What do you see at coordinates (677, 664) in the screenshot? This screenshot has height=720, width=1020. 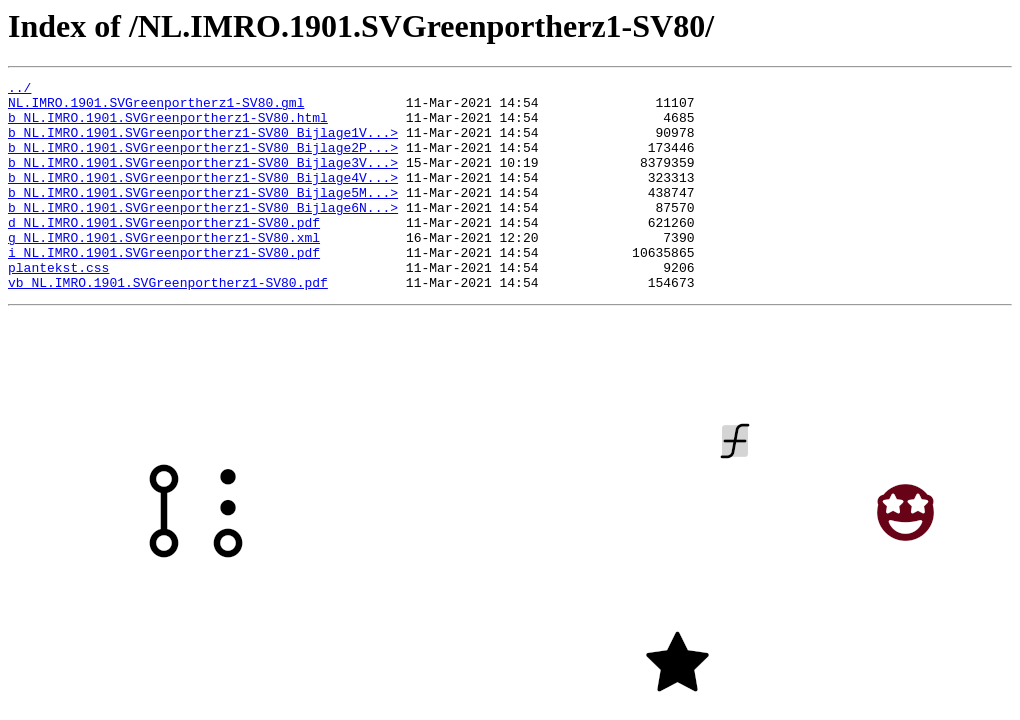 I see `indicates a favorited or starred item` at bounding box center [677, 664].